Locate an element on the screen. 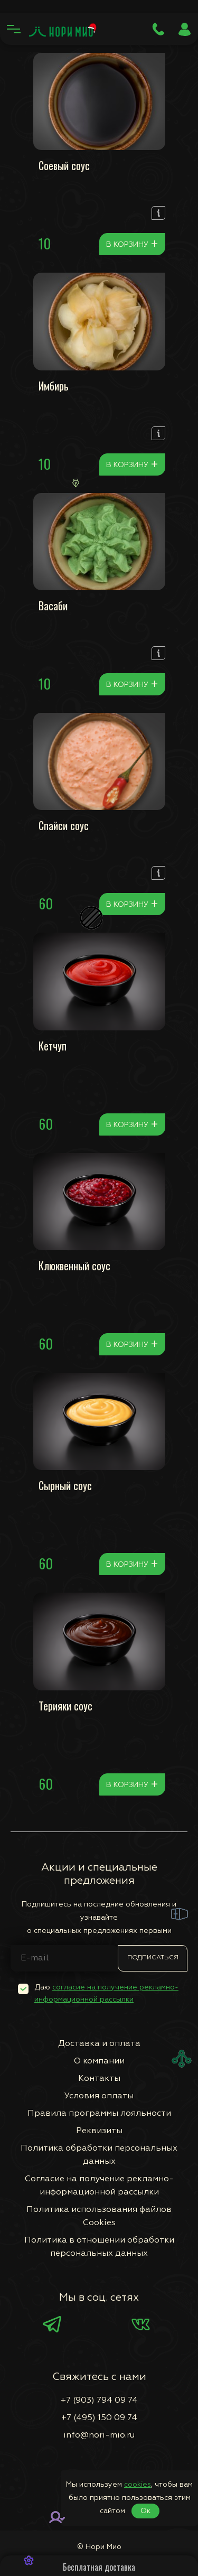 The width and height of the screenshot is (198, 2576). access app settings is located at coordinates (29, 2560).